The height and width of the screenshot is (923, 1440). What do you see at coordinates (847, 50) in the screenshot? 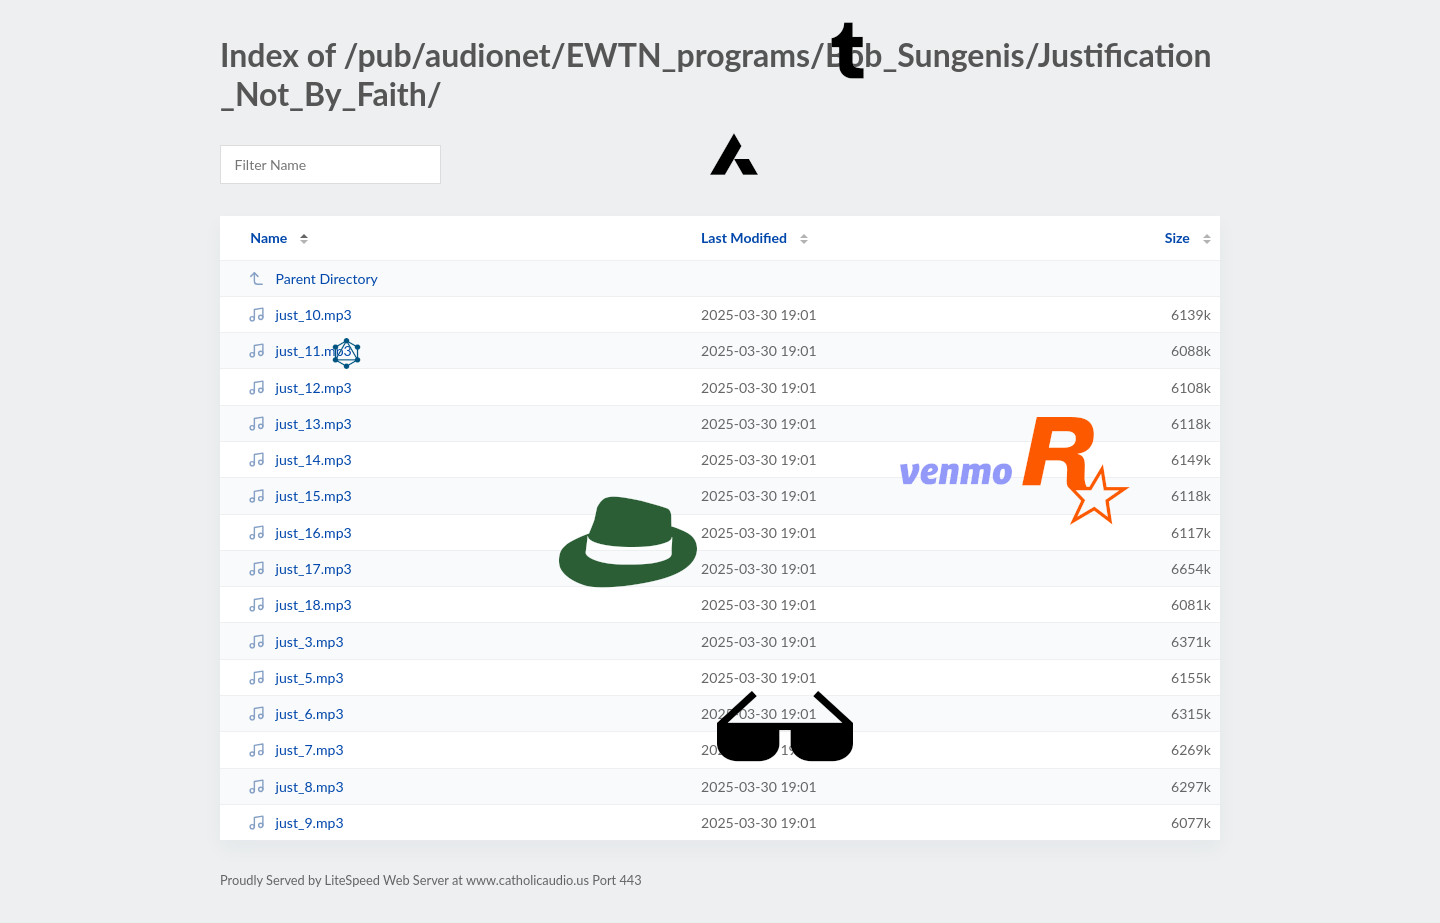
I see `open Tumblr app` at bounding box center [847, 50].